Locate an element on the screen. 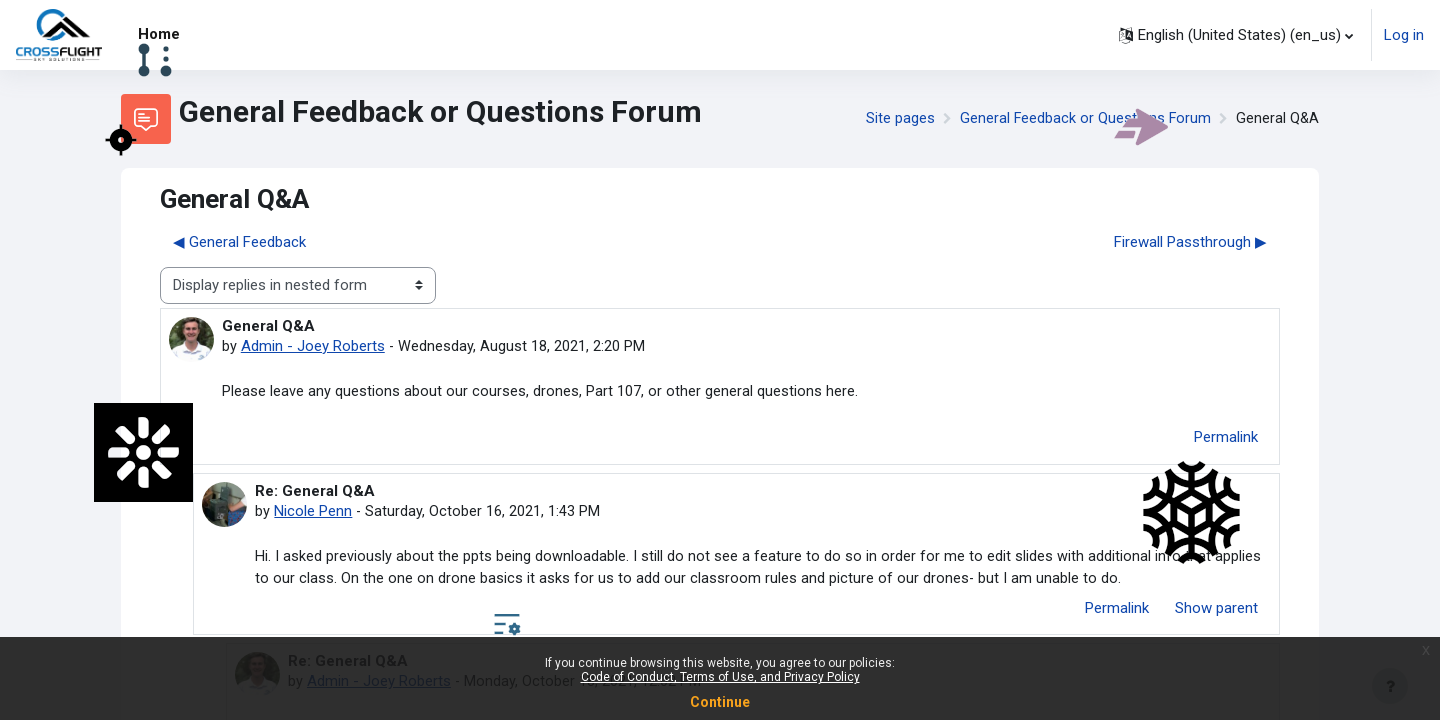 Image resolution: width=1440 pixels, height=720 pixels. kentico CMS platform logo is located at coordinates (143, 452).